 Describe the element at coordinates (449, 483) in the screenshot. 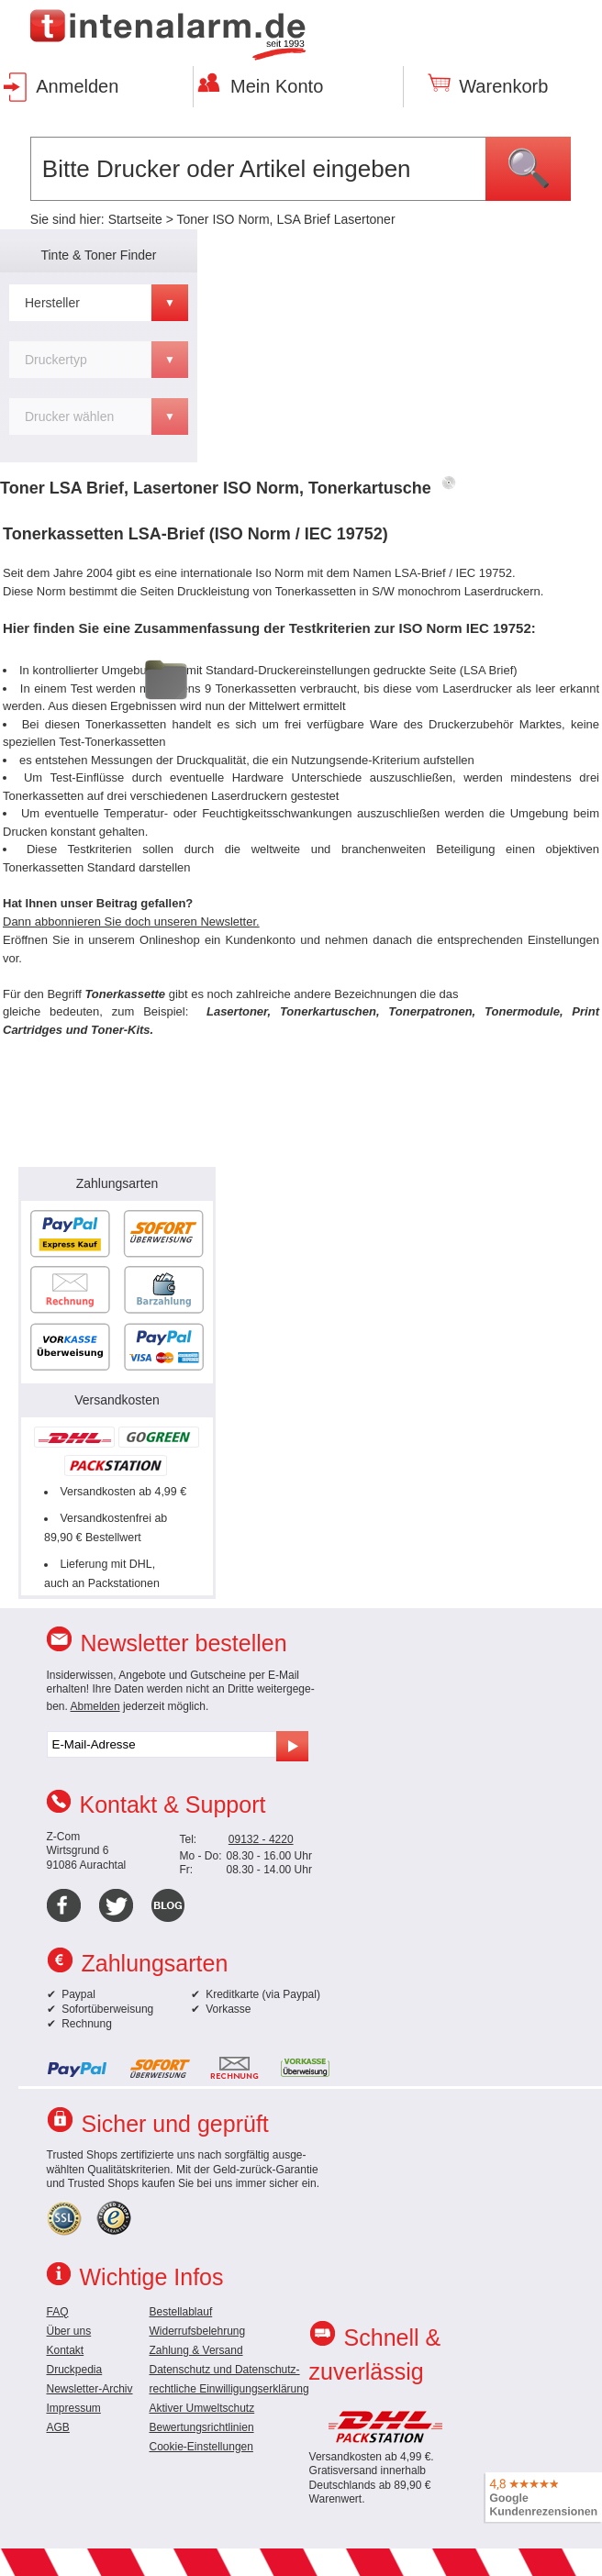

I see `access CD/DVD drive or optical media` at that location.